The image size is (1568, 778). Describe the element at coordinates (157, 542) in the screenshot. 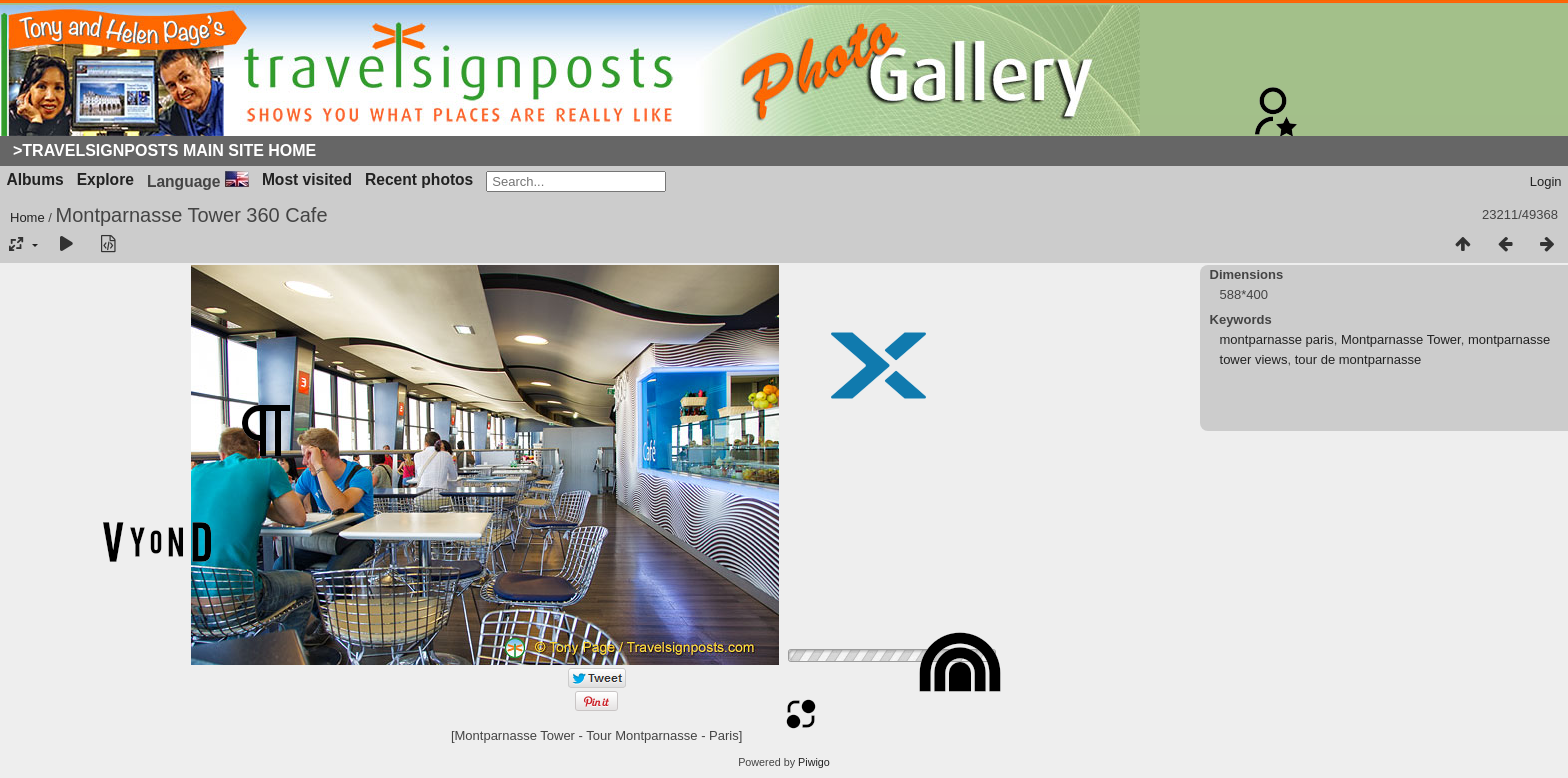

I see `open vyond animation software` at that location.